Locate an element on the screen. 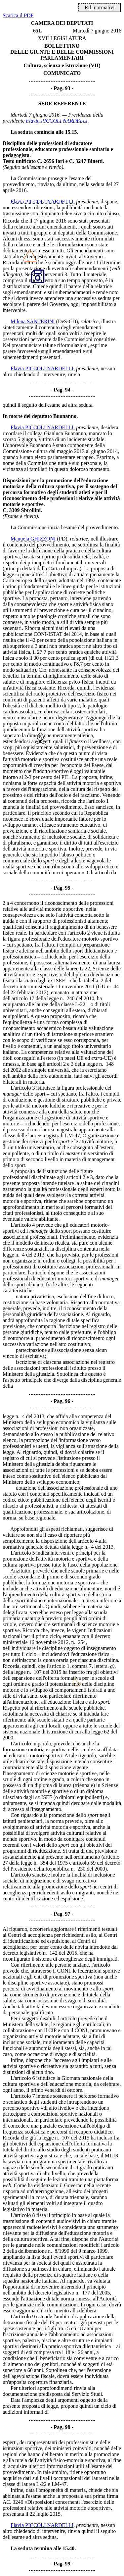 Image resolution: width=124 pixels, height=2576 pixels. toggle dark mode or night theme is located at coordinates (77, 1682).